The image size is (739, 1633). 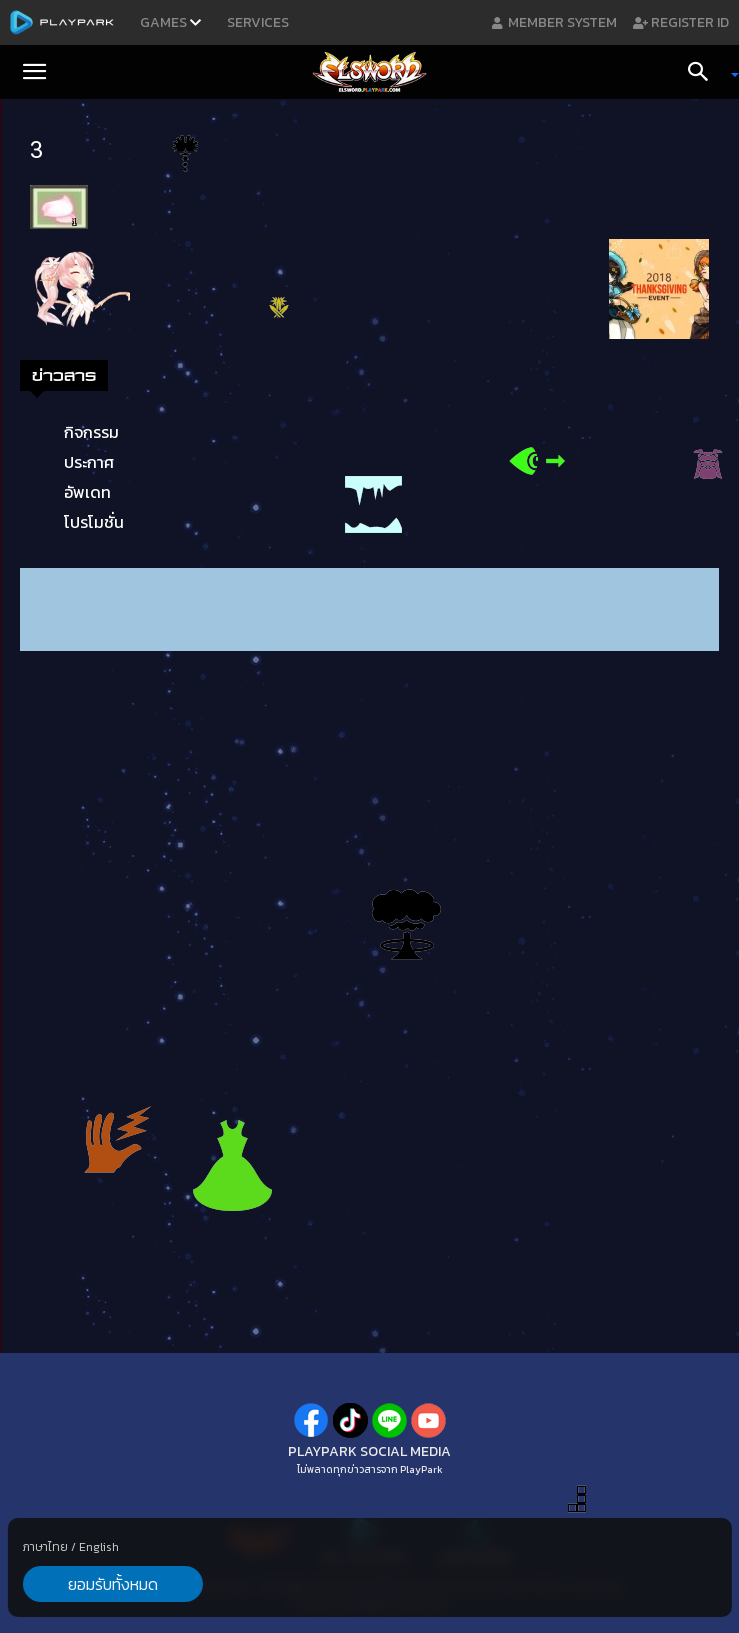 What do you see at coordinates (279, 307) in the screenshot?
I see `activate team unity or group attack ability` at bounding box center [279, 307].